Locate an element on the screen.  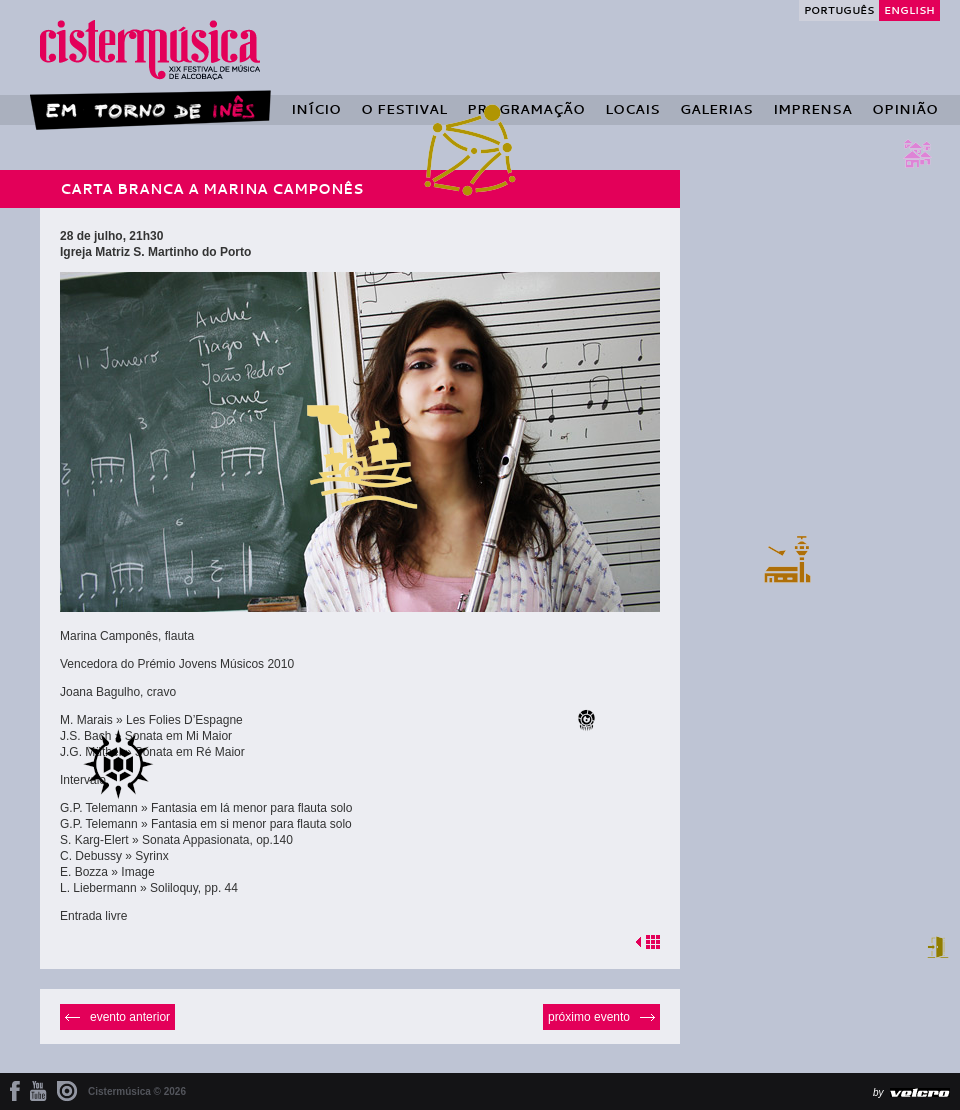
indicates a rare or legendary item is located at coordinates (118, 764).